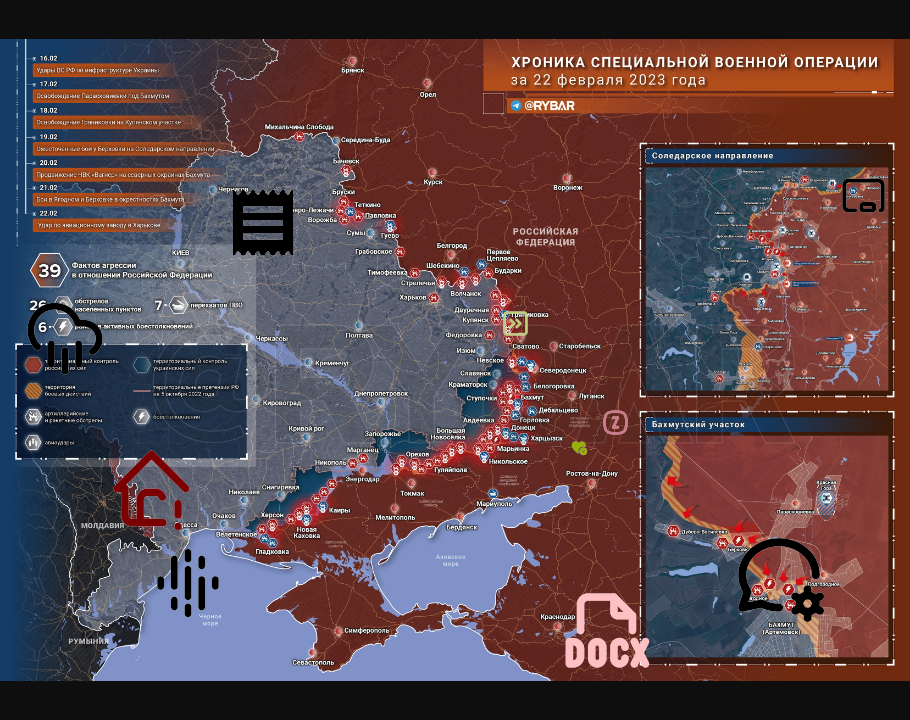 This screenshot has height=720, width=910. What do you see at coordinates (515, 323) in the screenshot?
I see `navigate forward or skip ahead` at bounding box center [515, 323].